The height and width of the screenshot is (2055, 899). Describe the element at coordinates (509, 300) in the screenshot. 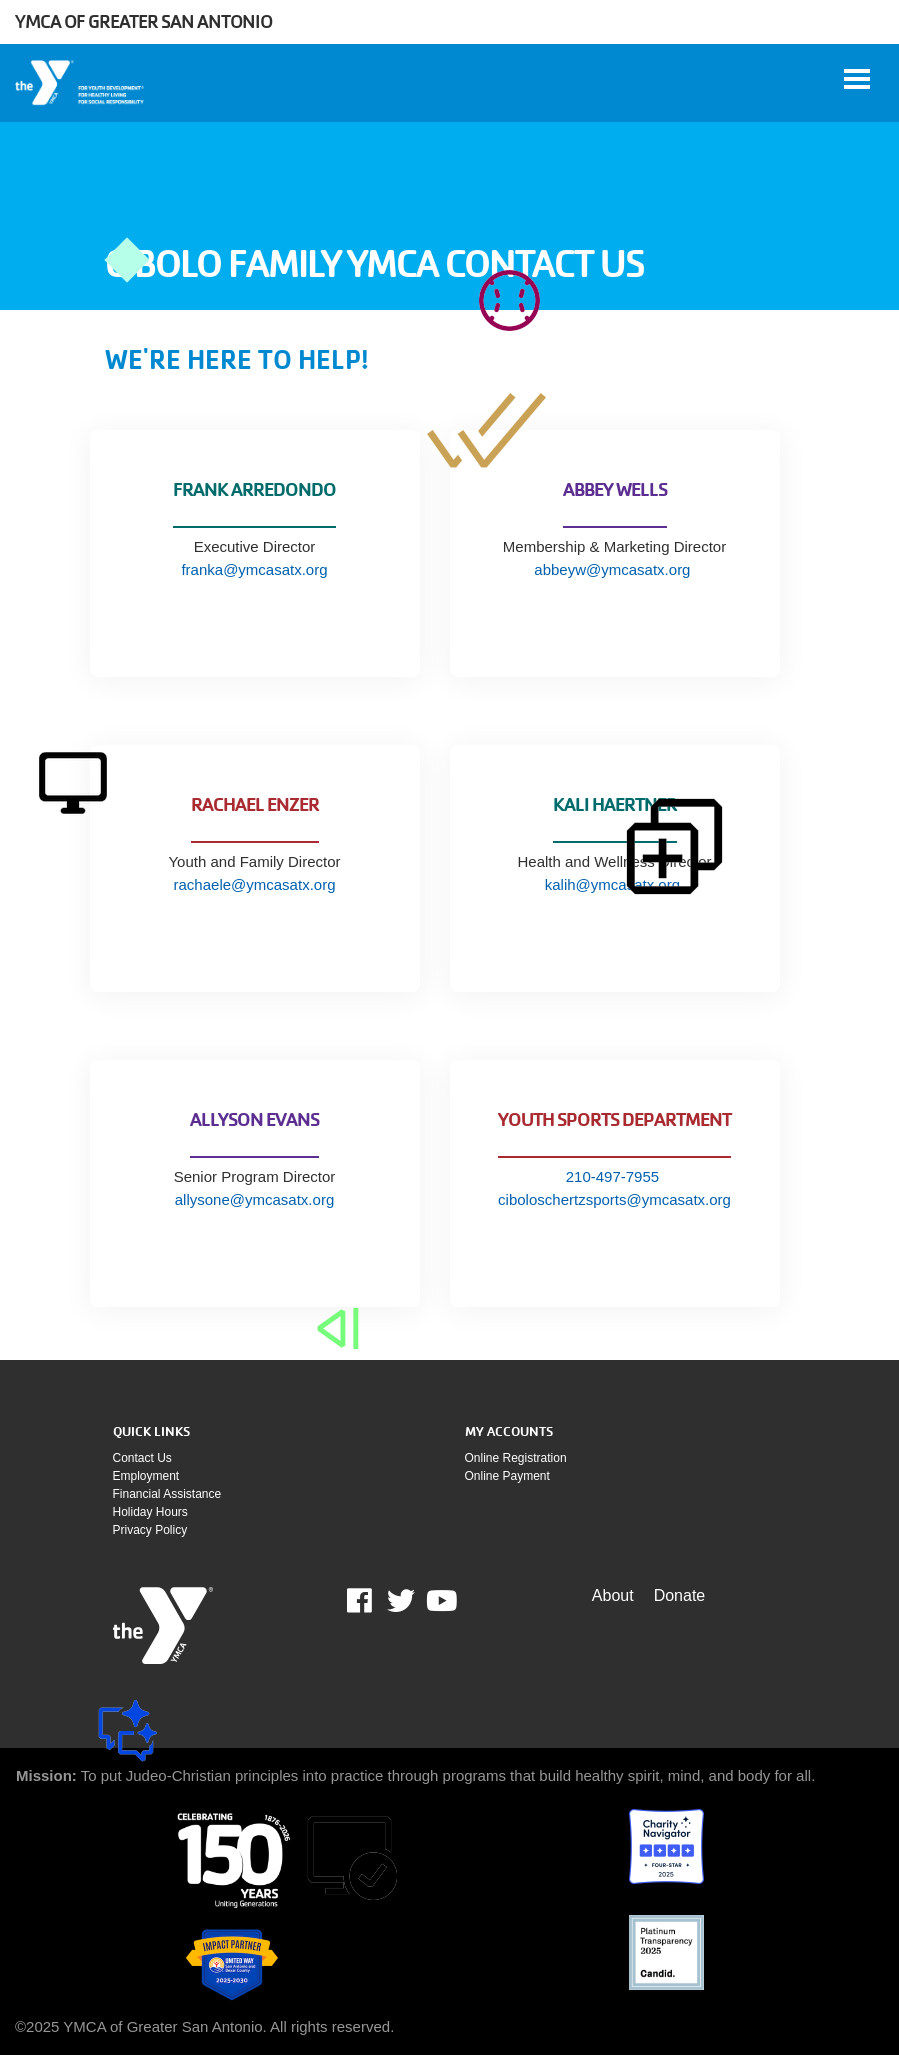

I see `view baseball scores or stats` at that location.